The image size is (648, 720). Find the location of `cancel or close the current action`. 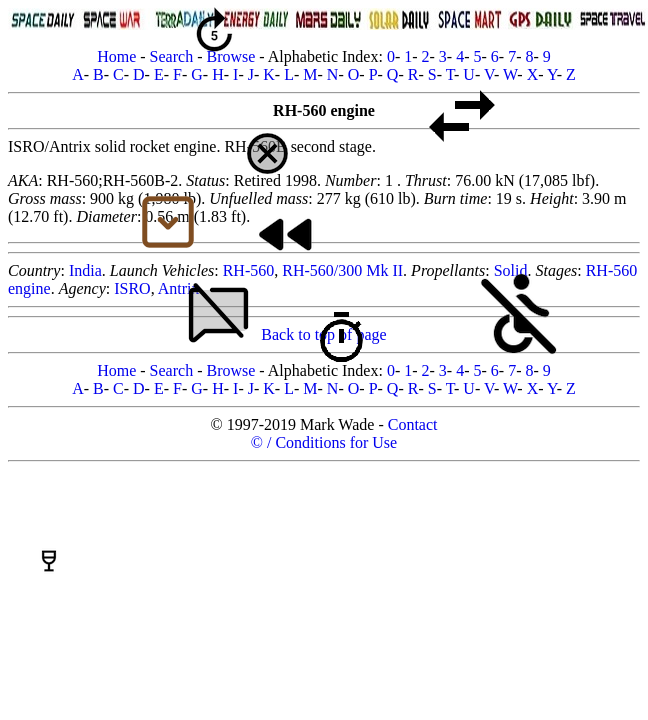

cancel or close the current action is located at coordinates (267, 153).